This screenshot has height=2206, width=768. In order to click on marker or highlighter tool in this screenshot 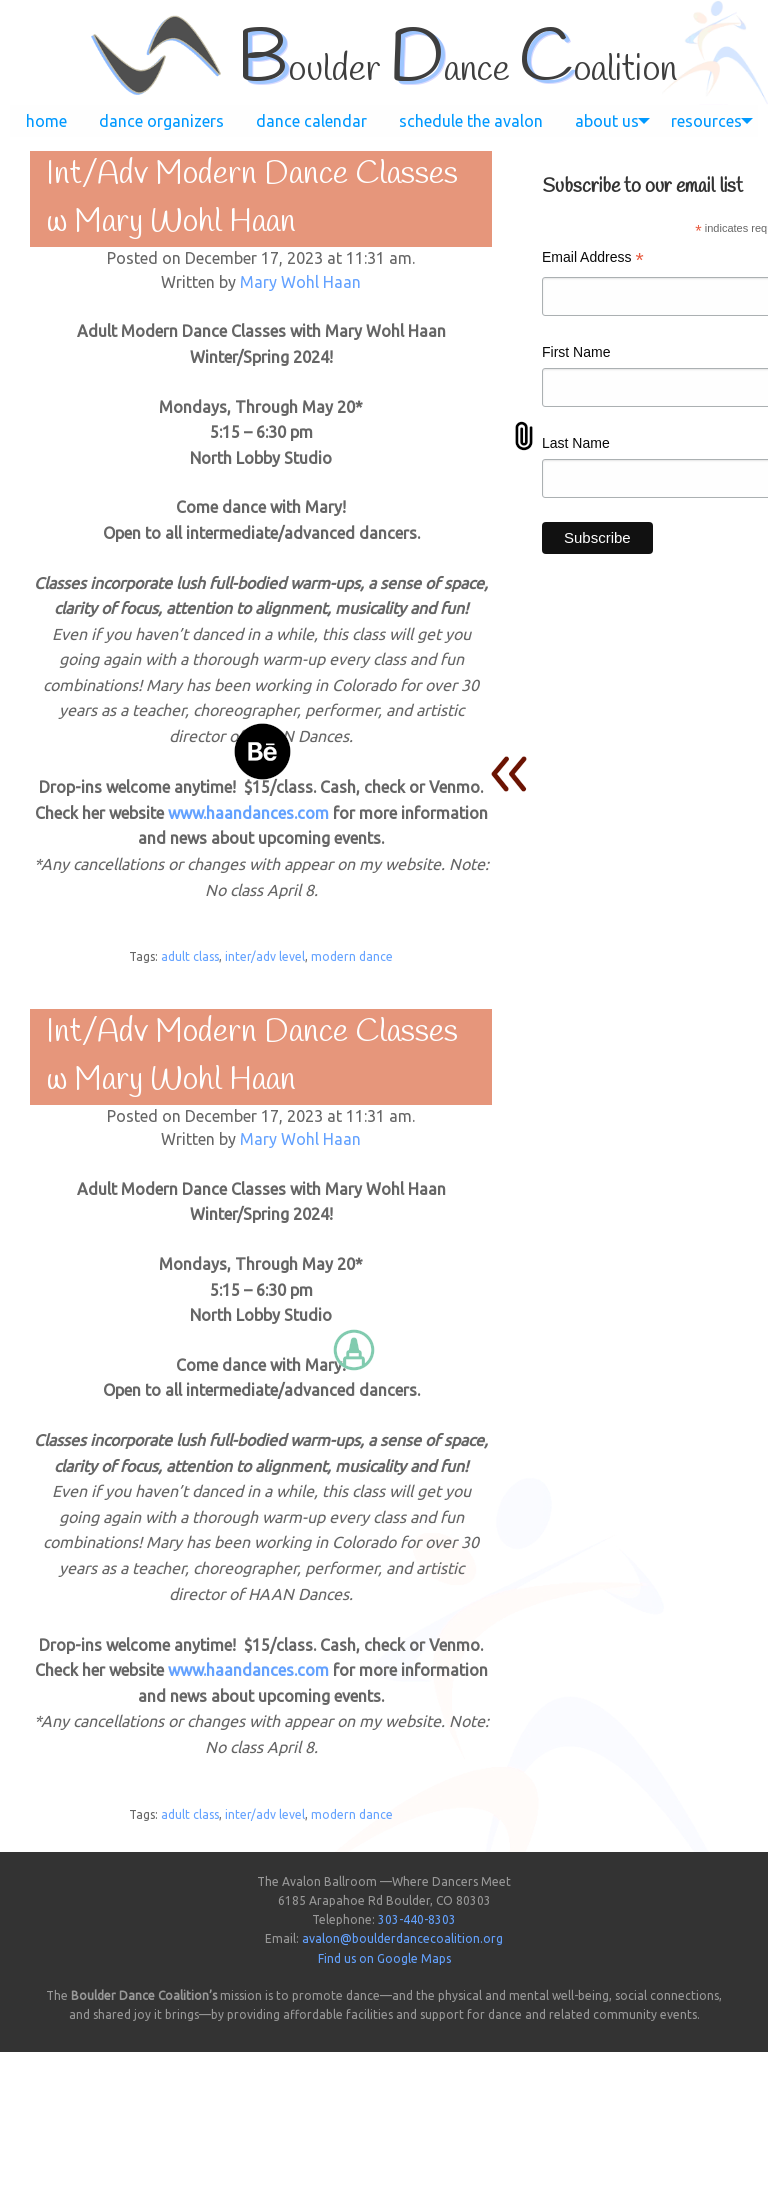, I will do `click(354, 1350)`.